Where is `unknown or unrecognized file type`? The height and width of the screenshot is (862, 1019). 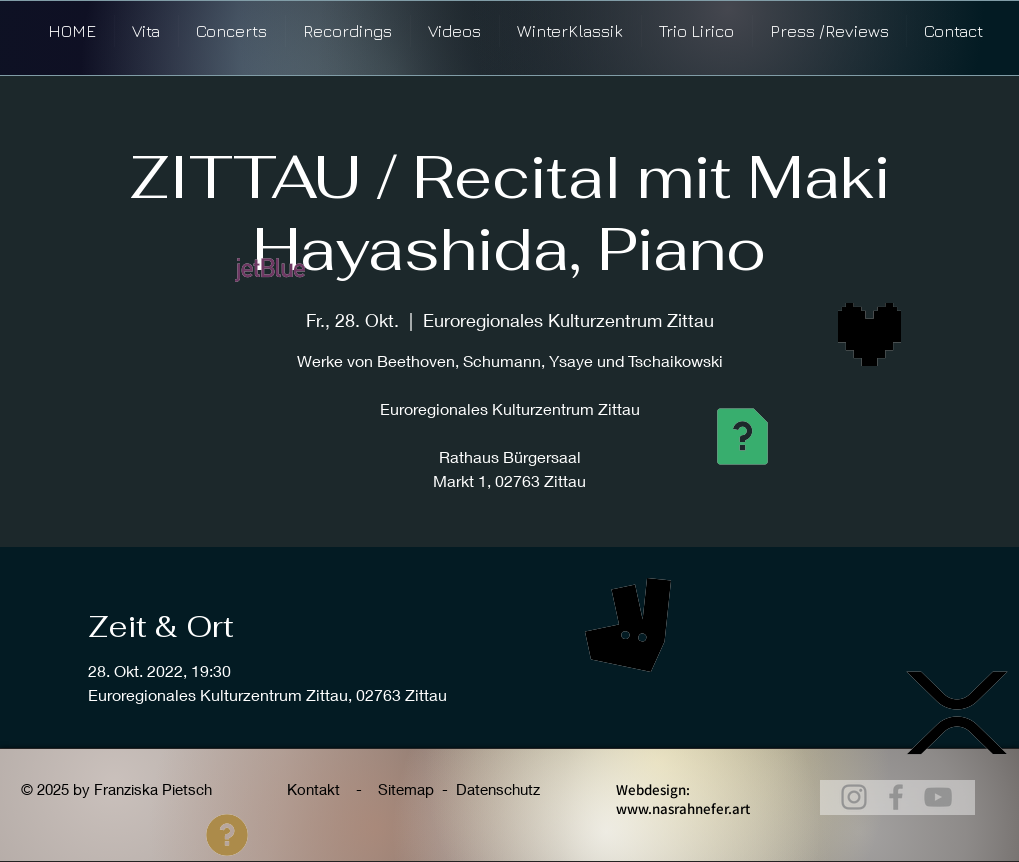
unknown or unrecognized file type is located at coordinates (742, 436).